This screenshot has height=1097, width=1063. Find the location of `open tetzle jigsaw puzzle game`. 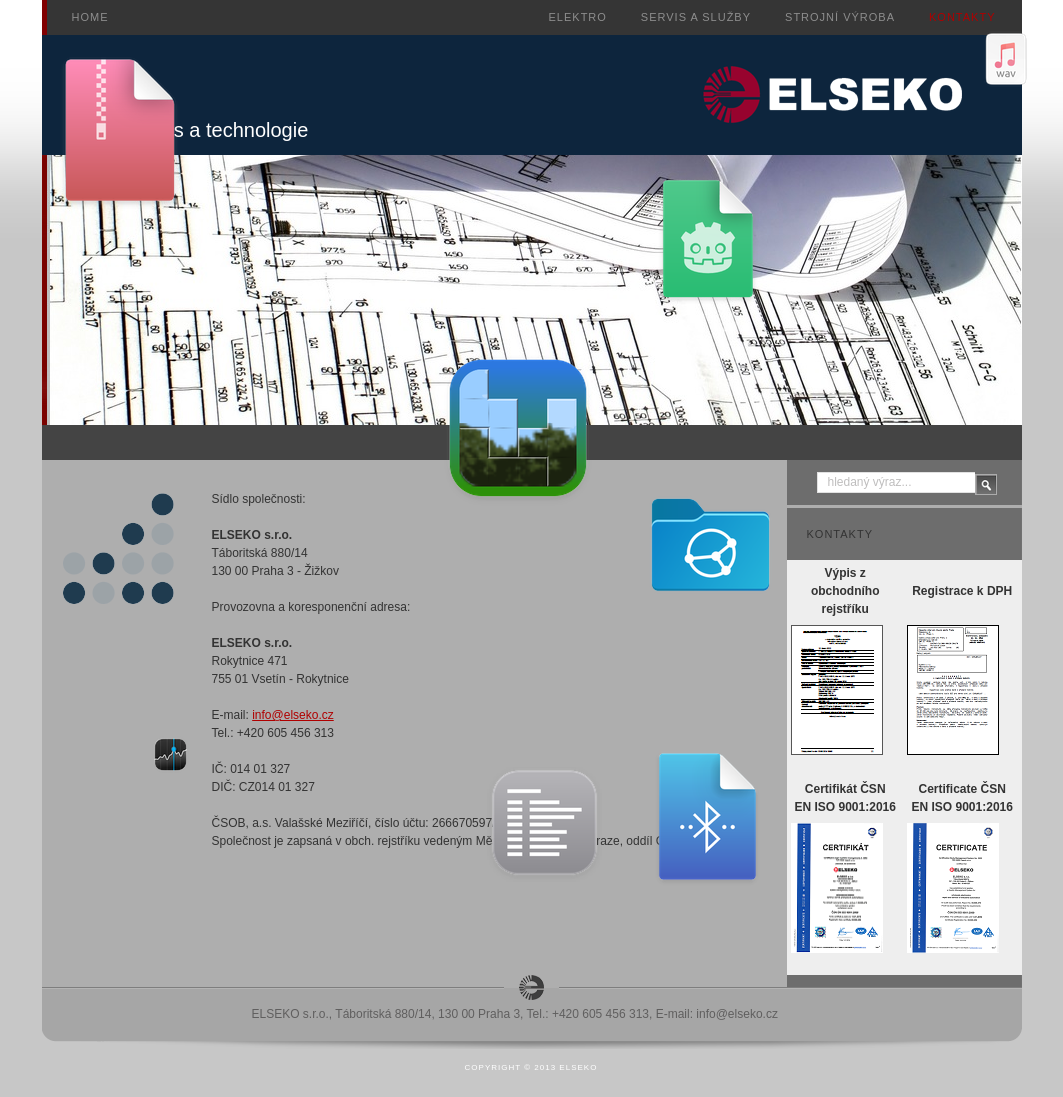

open tetzle jigsaw puzzle game is located at coordinates (518, 428).